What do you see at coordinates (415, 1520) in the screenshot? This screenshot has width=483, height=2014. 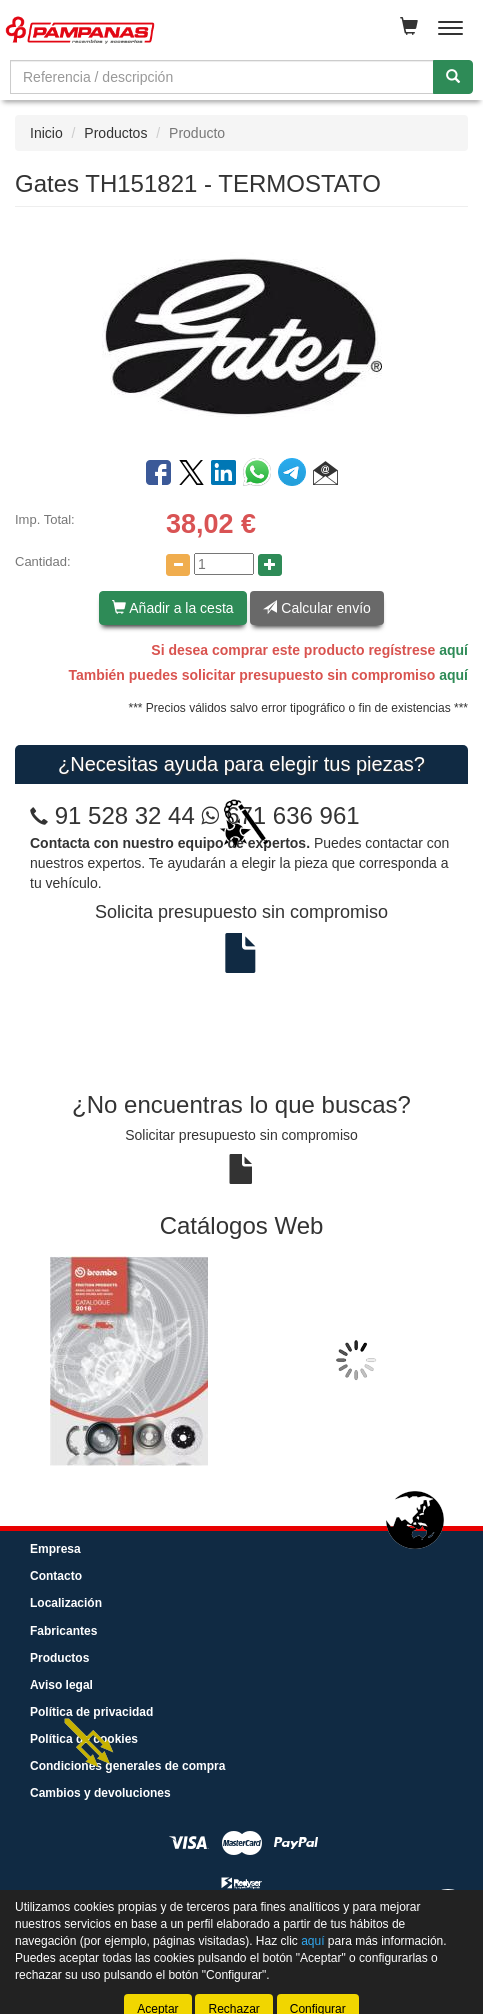 I see `select asia-oceania region` at bounding box center [415, 1520].